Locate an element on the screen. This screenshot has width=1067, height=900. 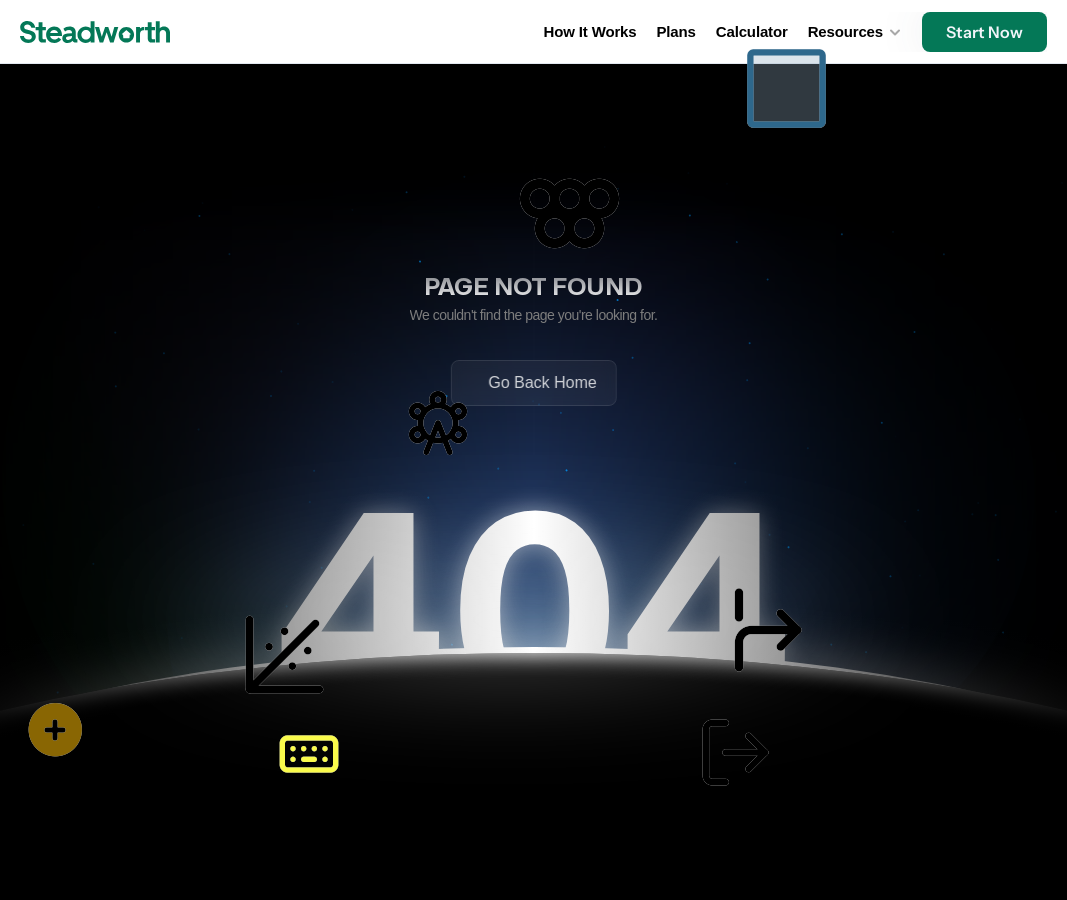
view covariate analysis chart is located at coordinates (284, 654).